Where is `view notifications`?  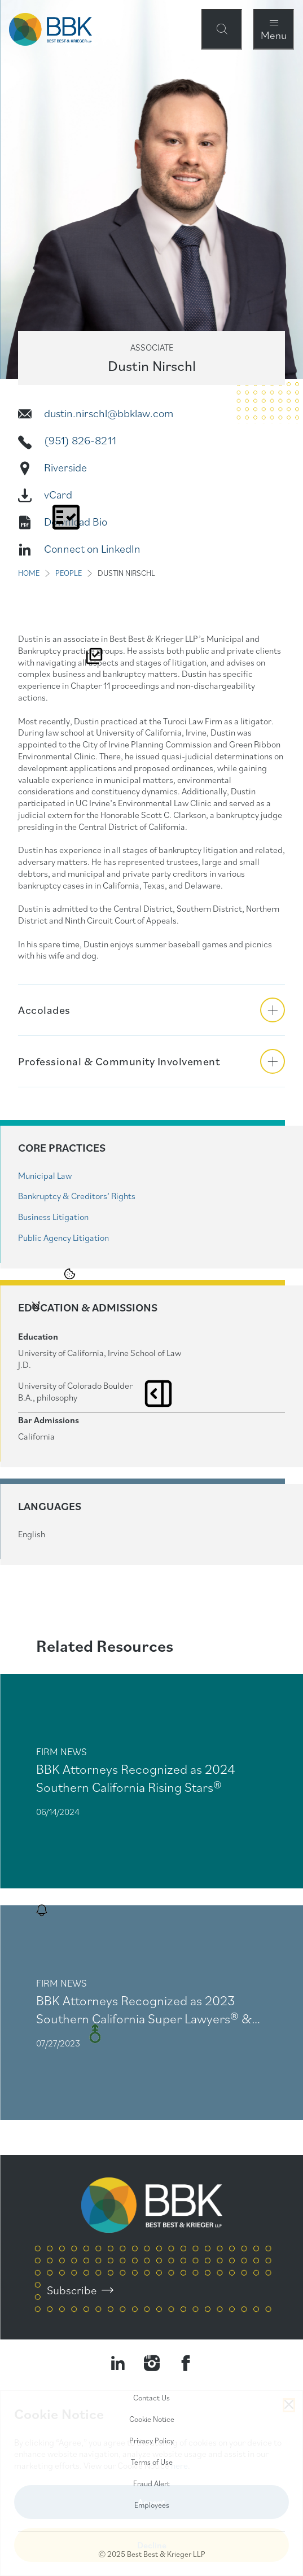 view notifications is located at coordinates (42, 1910).